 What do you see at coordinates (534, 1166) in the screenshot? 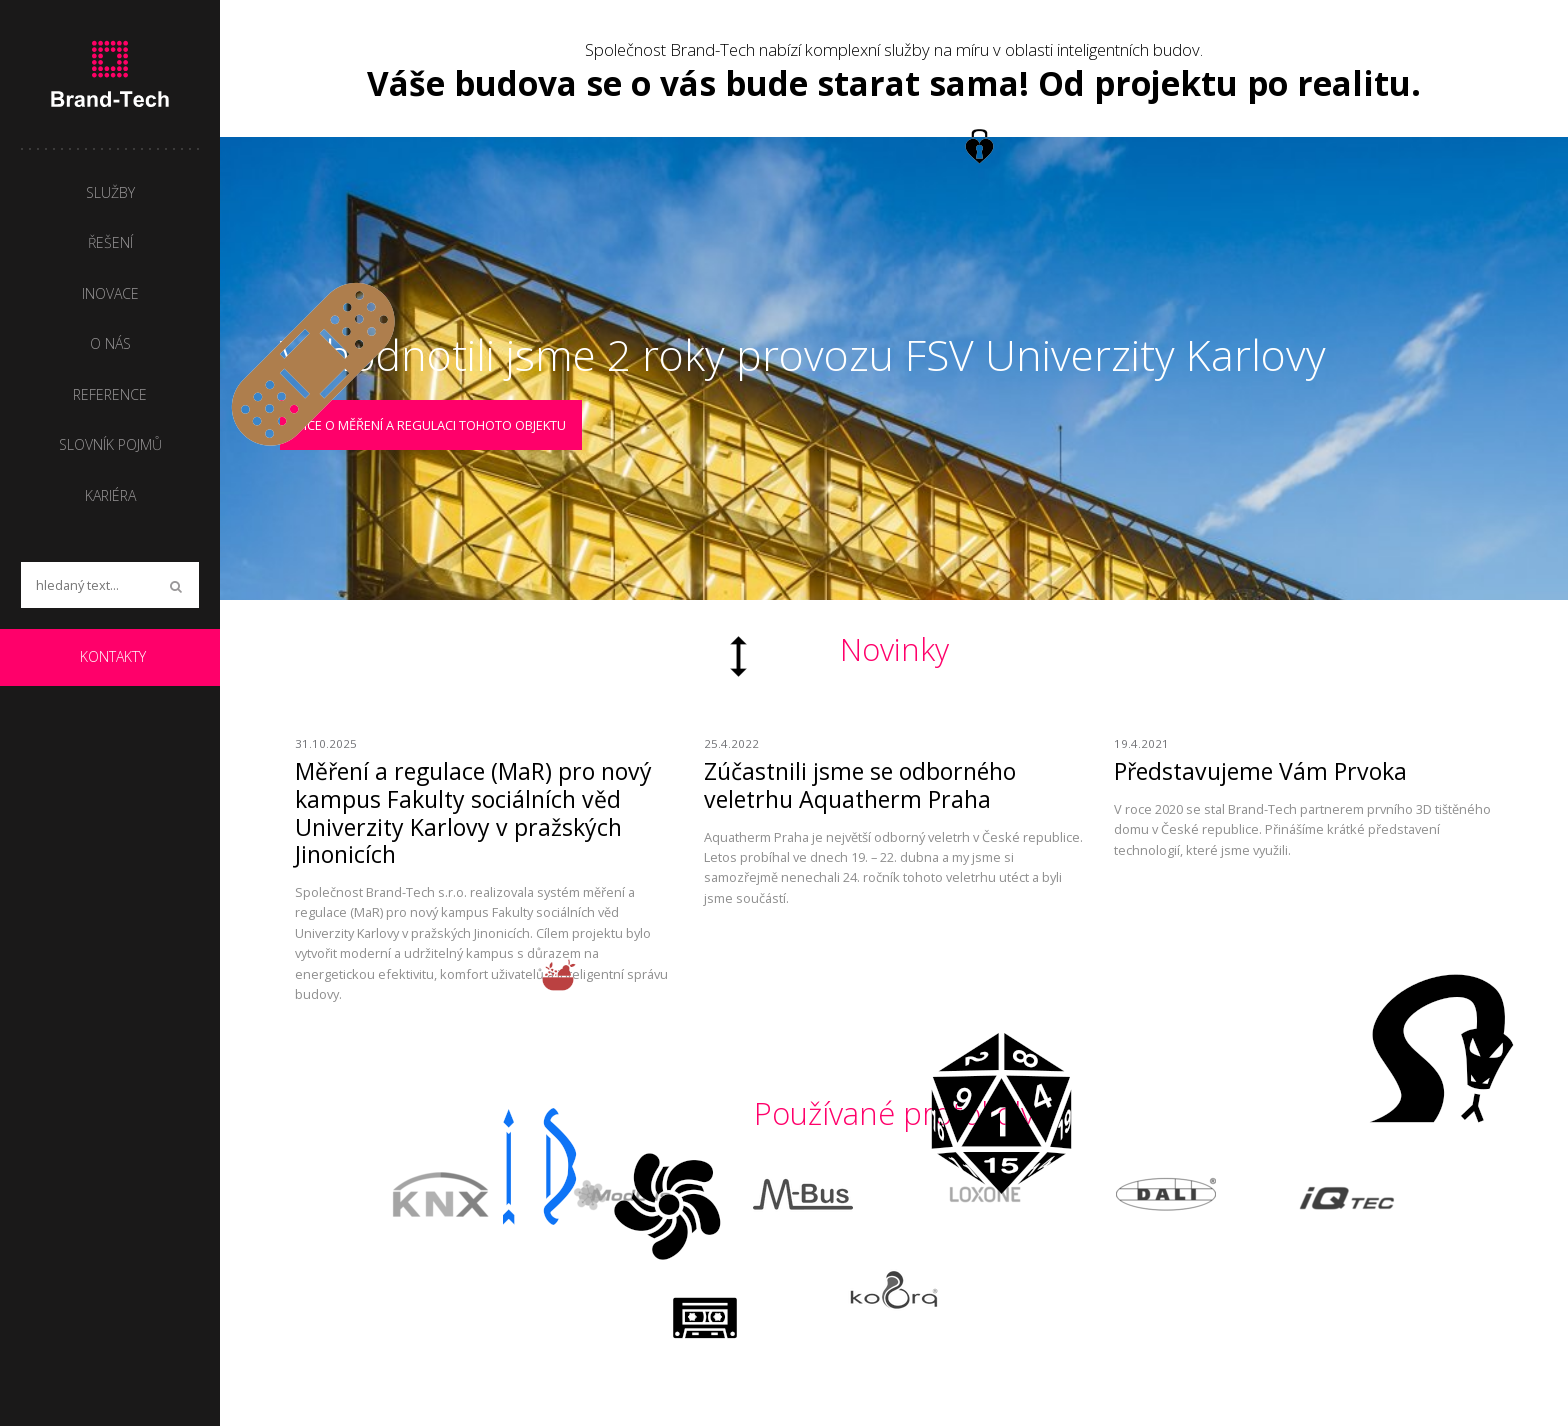
I see `access archery or ranged combat skills` at bounding box center [534, 1166].